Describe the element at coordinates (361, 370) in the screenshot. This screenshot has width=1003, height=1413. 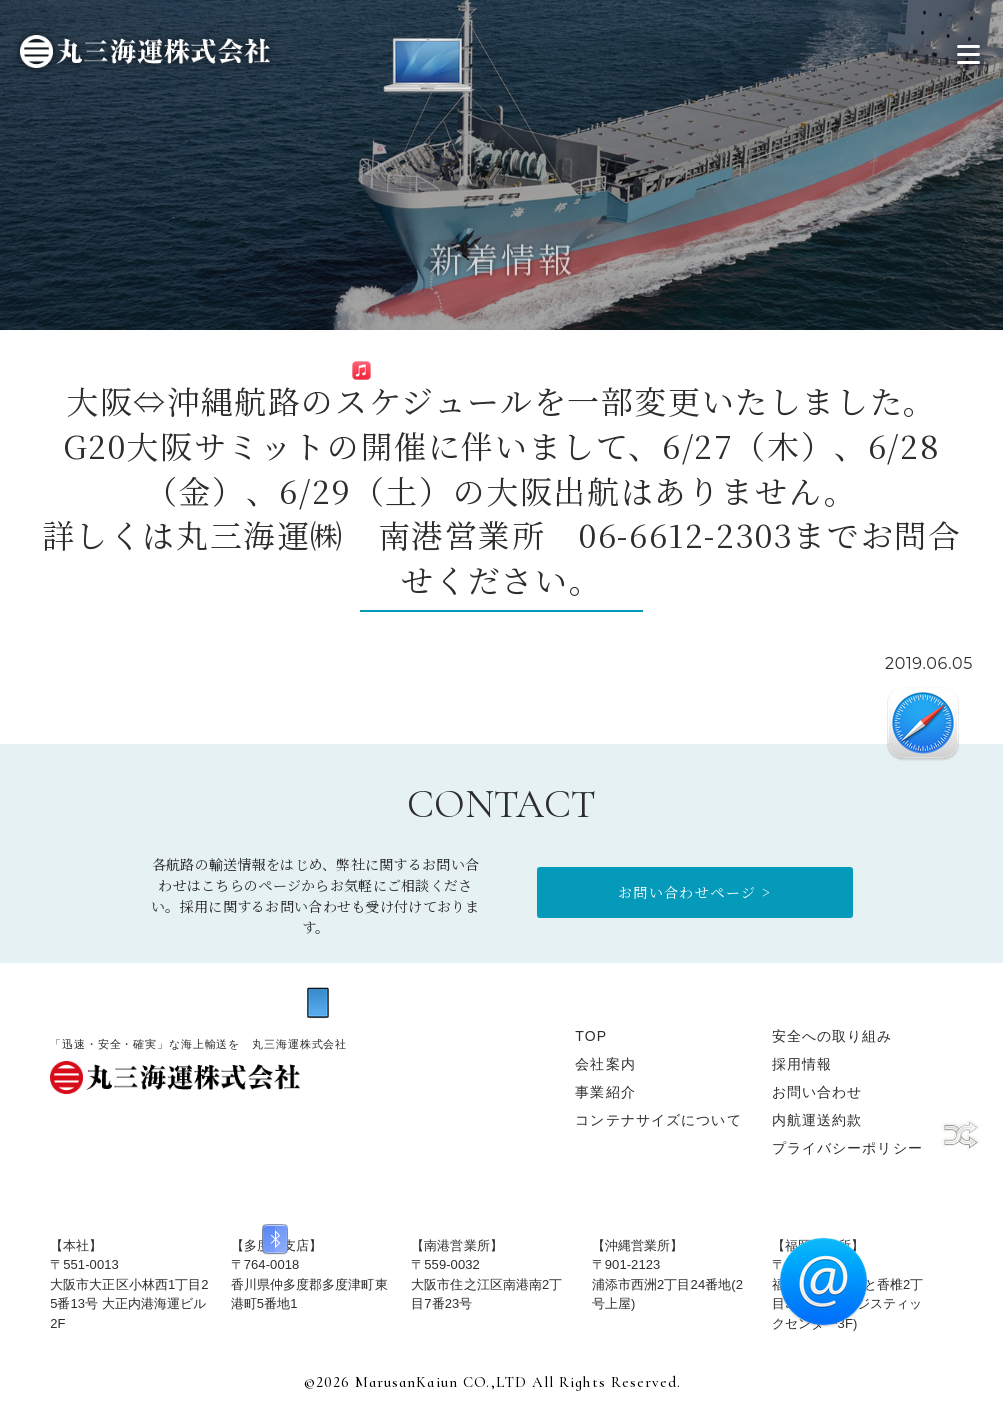
I see `open apple music app` at that location.